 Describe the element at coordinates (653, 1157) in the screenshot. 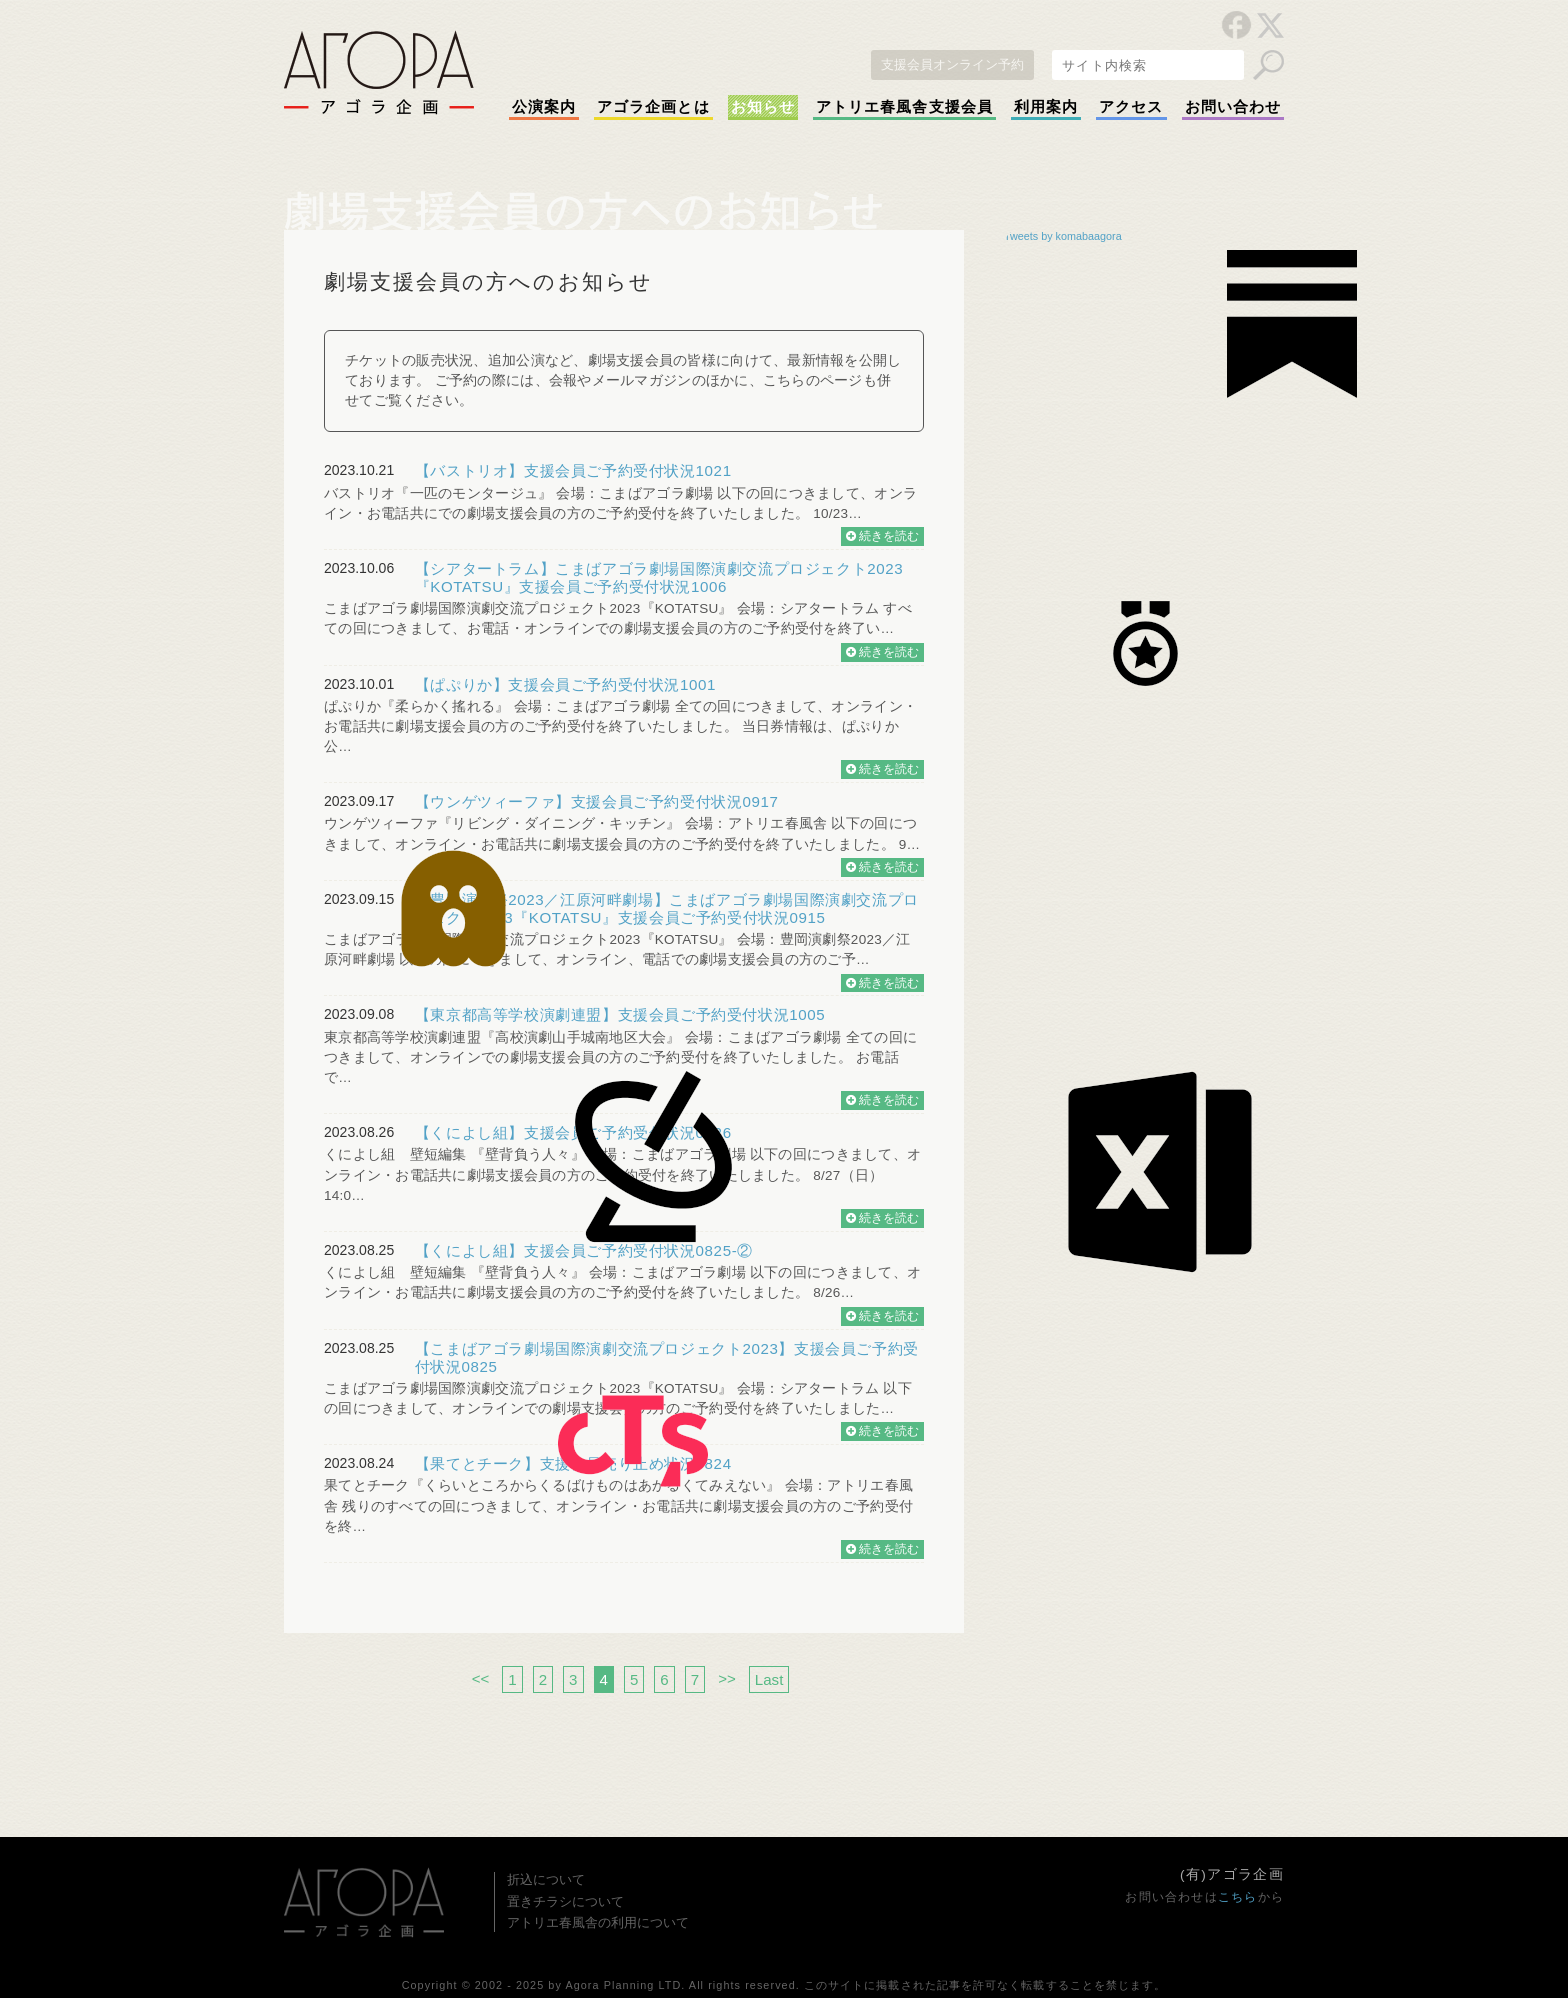

I see `access radar or scanning functionality` at that location.